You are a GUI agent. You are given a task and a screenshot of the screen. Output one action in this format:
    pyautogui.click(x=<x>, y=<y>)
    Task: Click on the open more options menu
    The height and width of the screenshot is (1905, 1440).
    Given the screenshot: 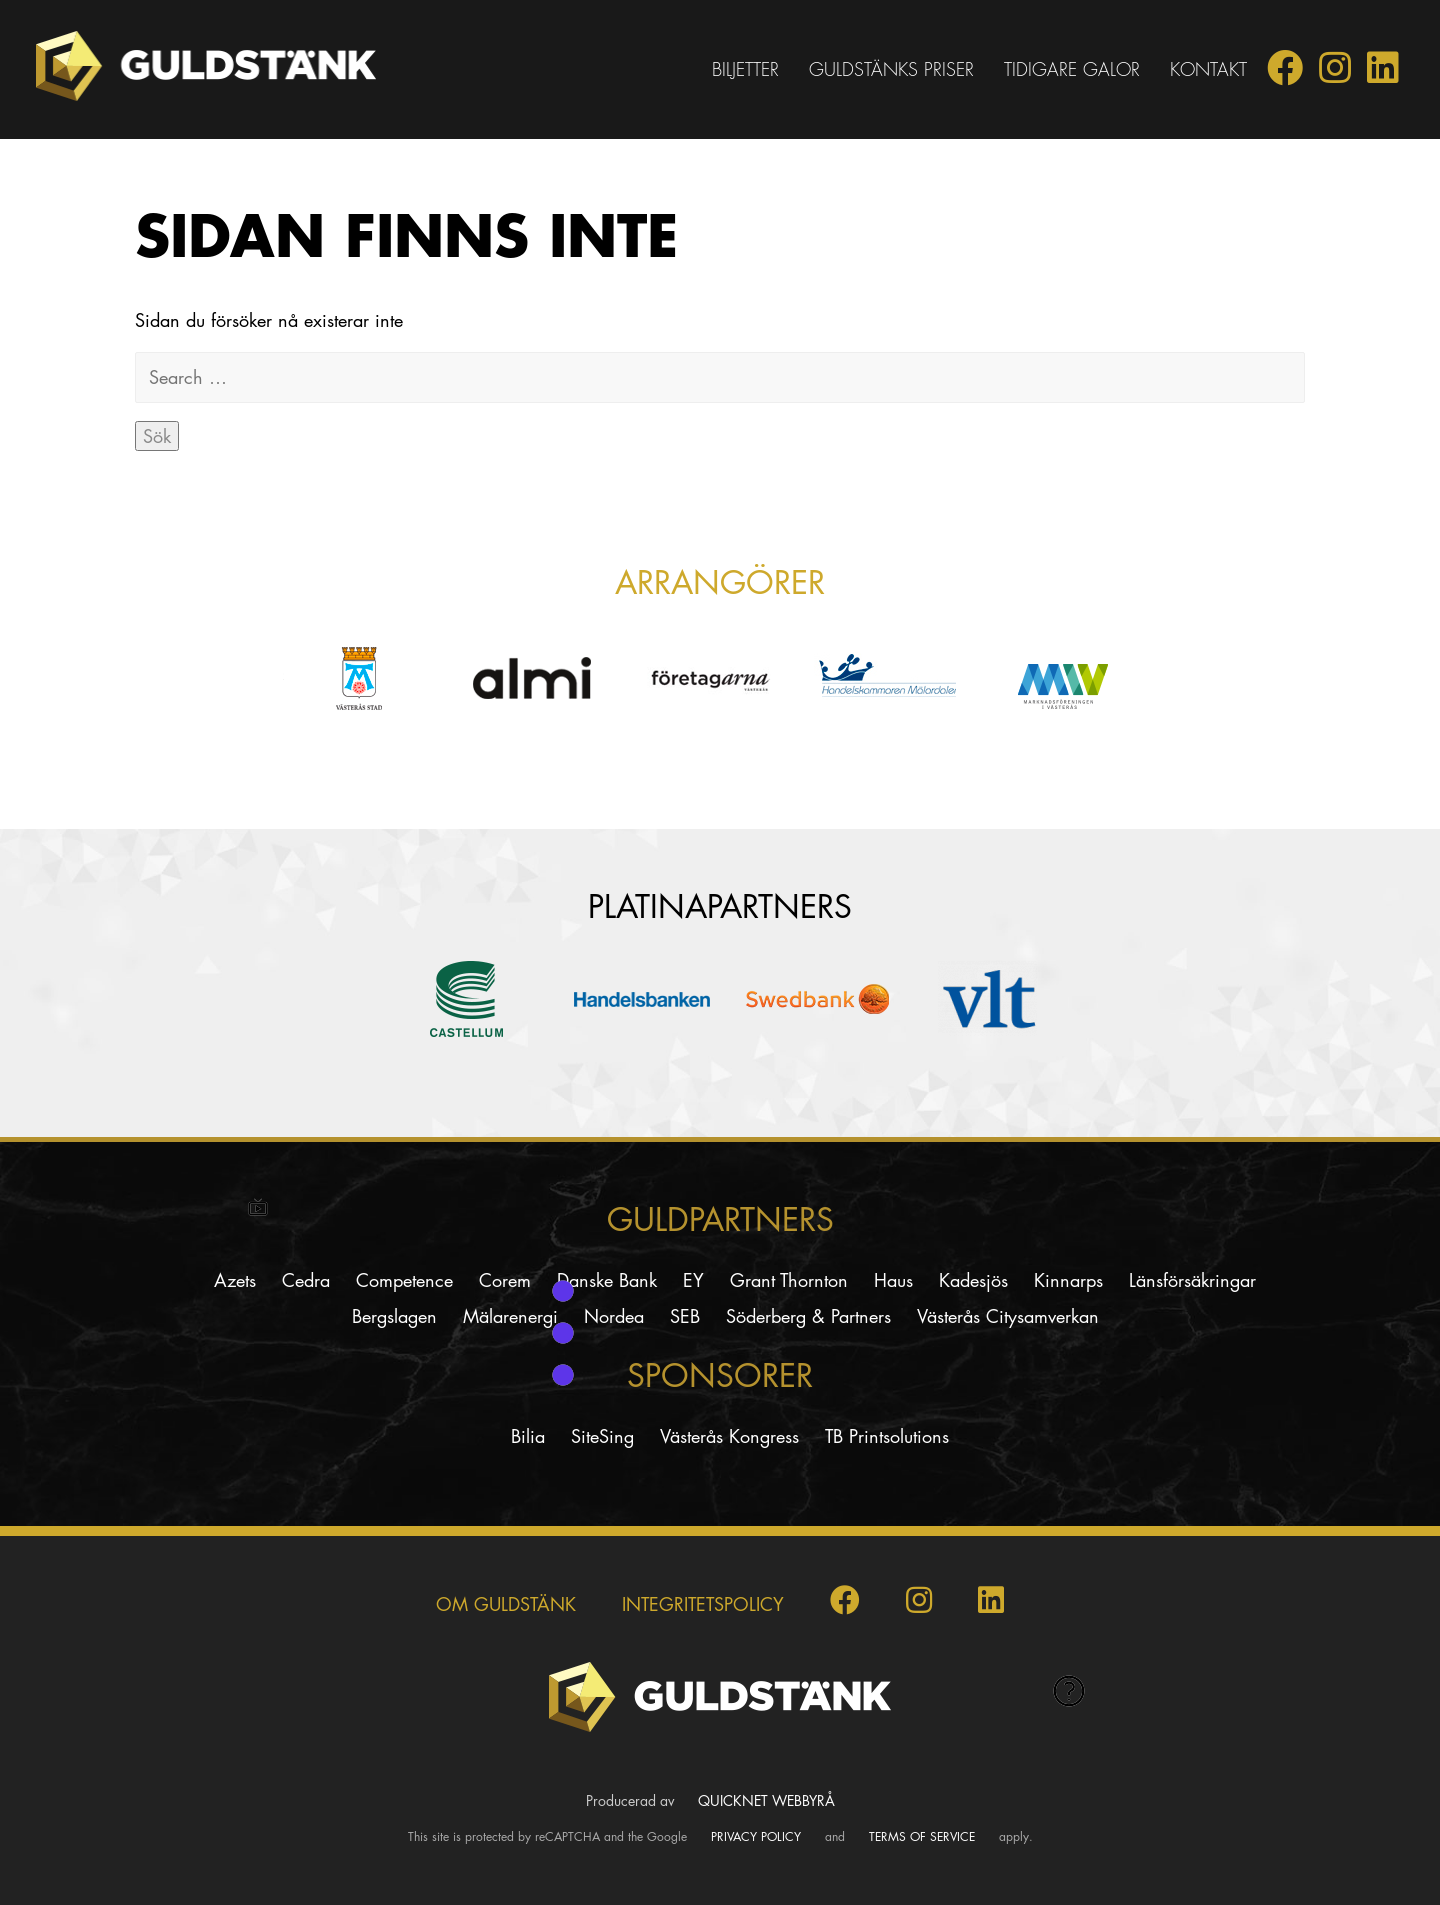 What is the action you would take?
    pyautogui.click(x=563, y=1333)
    